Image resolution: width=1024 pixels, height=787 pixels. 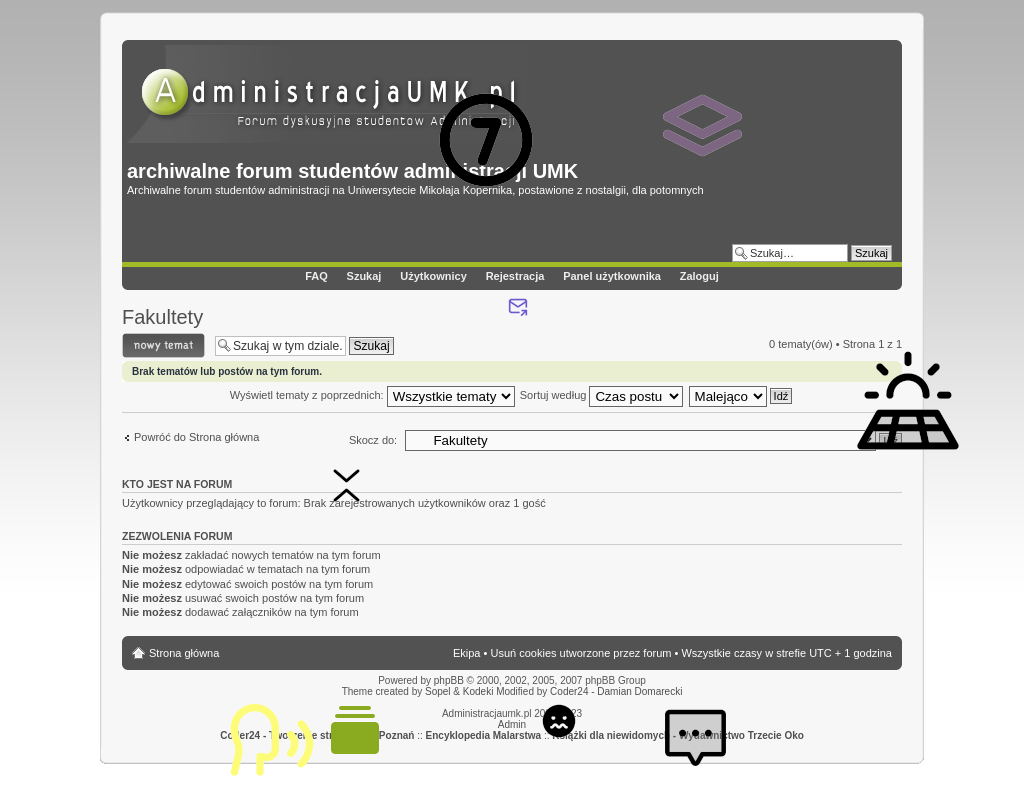 What do you see at coordinates (695, 735) in the screenshot?
I see `open chat or messaging` at bounding box center [695, 735].